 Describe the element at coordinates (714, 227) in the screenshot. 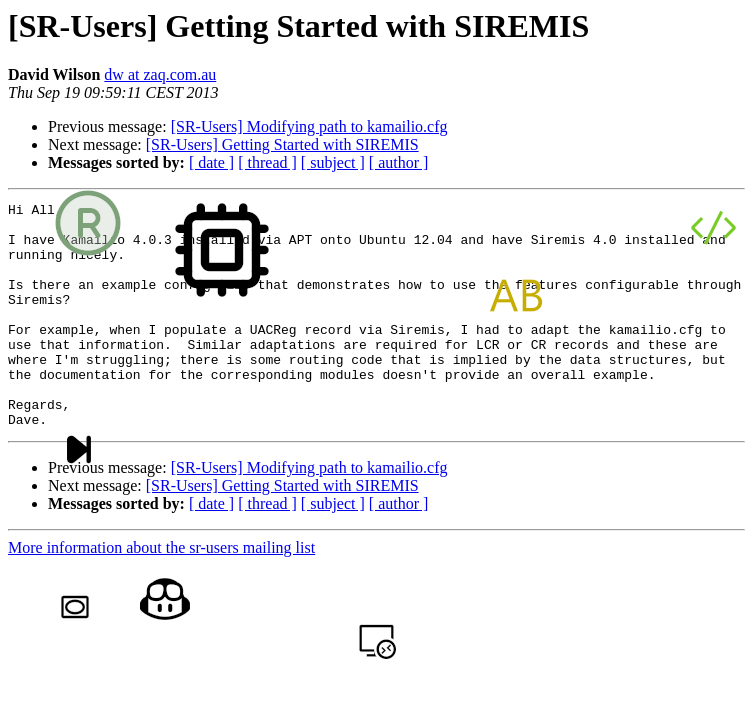

I see `view or edit source code` at that location.